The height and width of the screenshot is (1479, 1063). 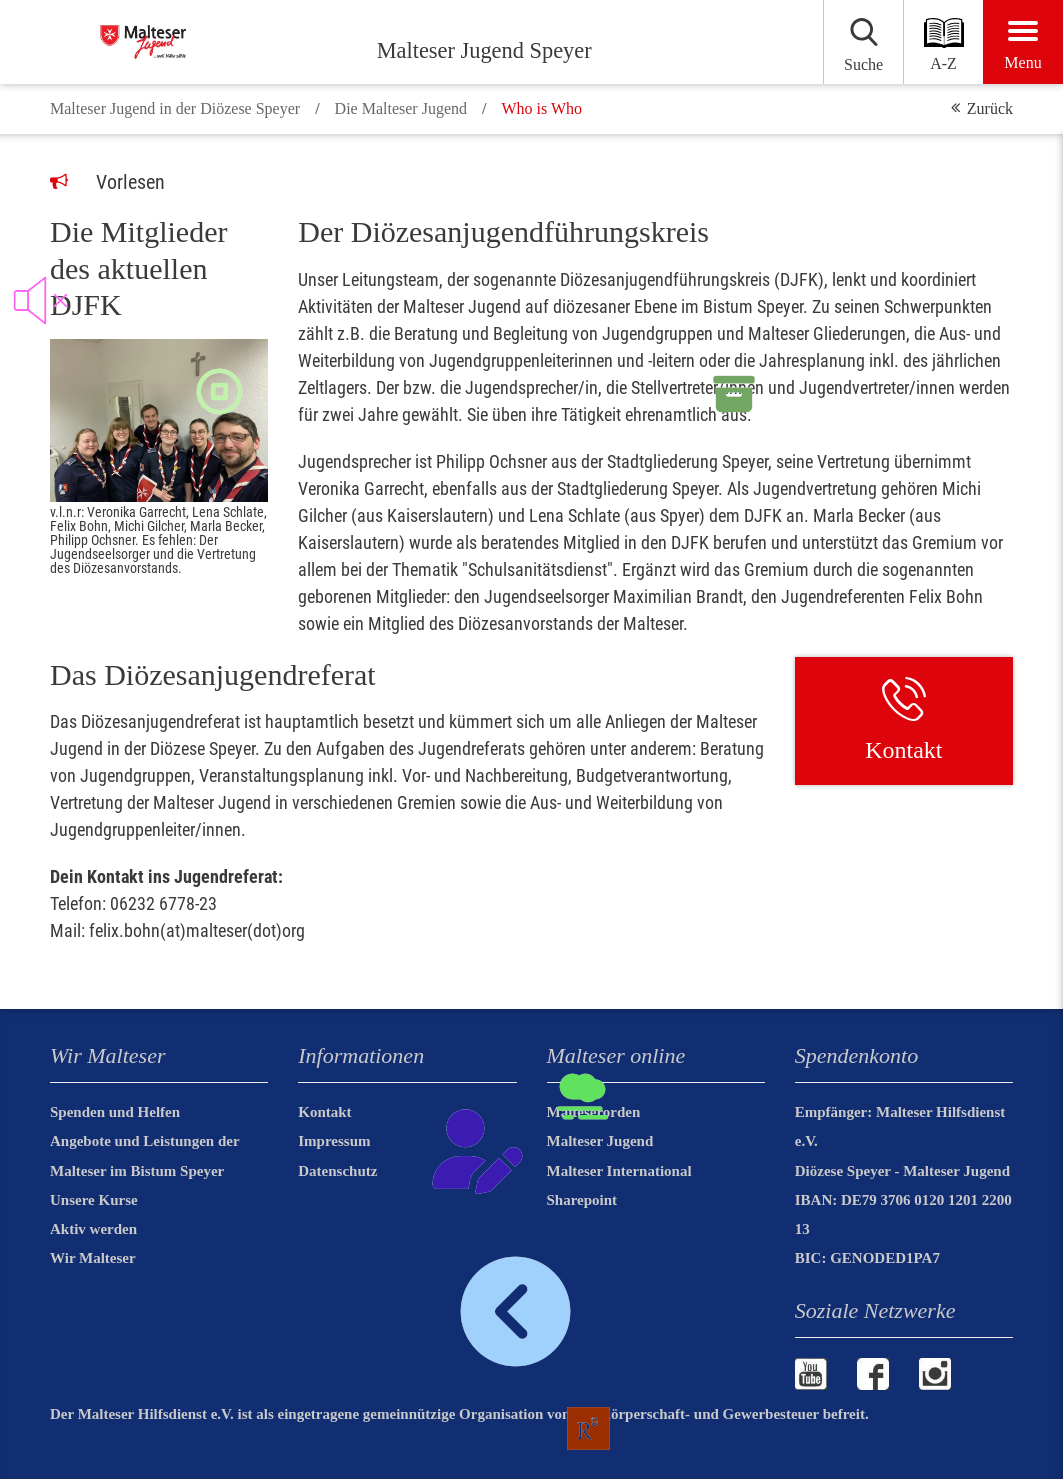 What do you see at coordinates (515, 1311) in the screenshot?
I see `go back to the previous screen` at bounding box center [515, 1311].